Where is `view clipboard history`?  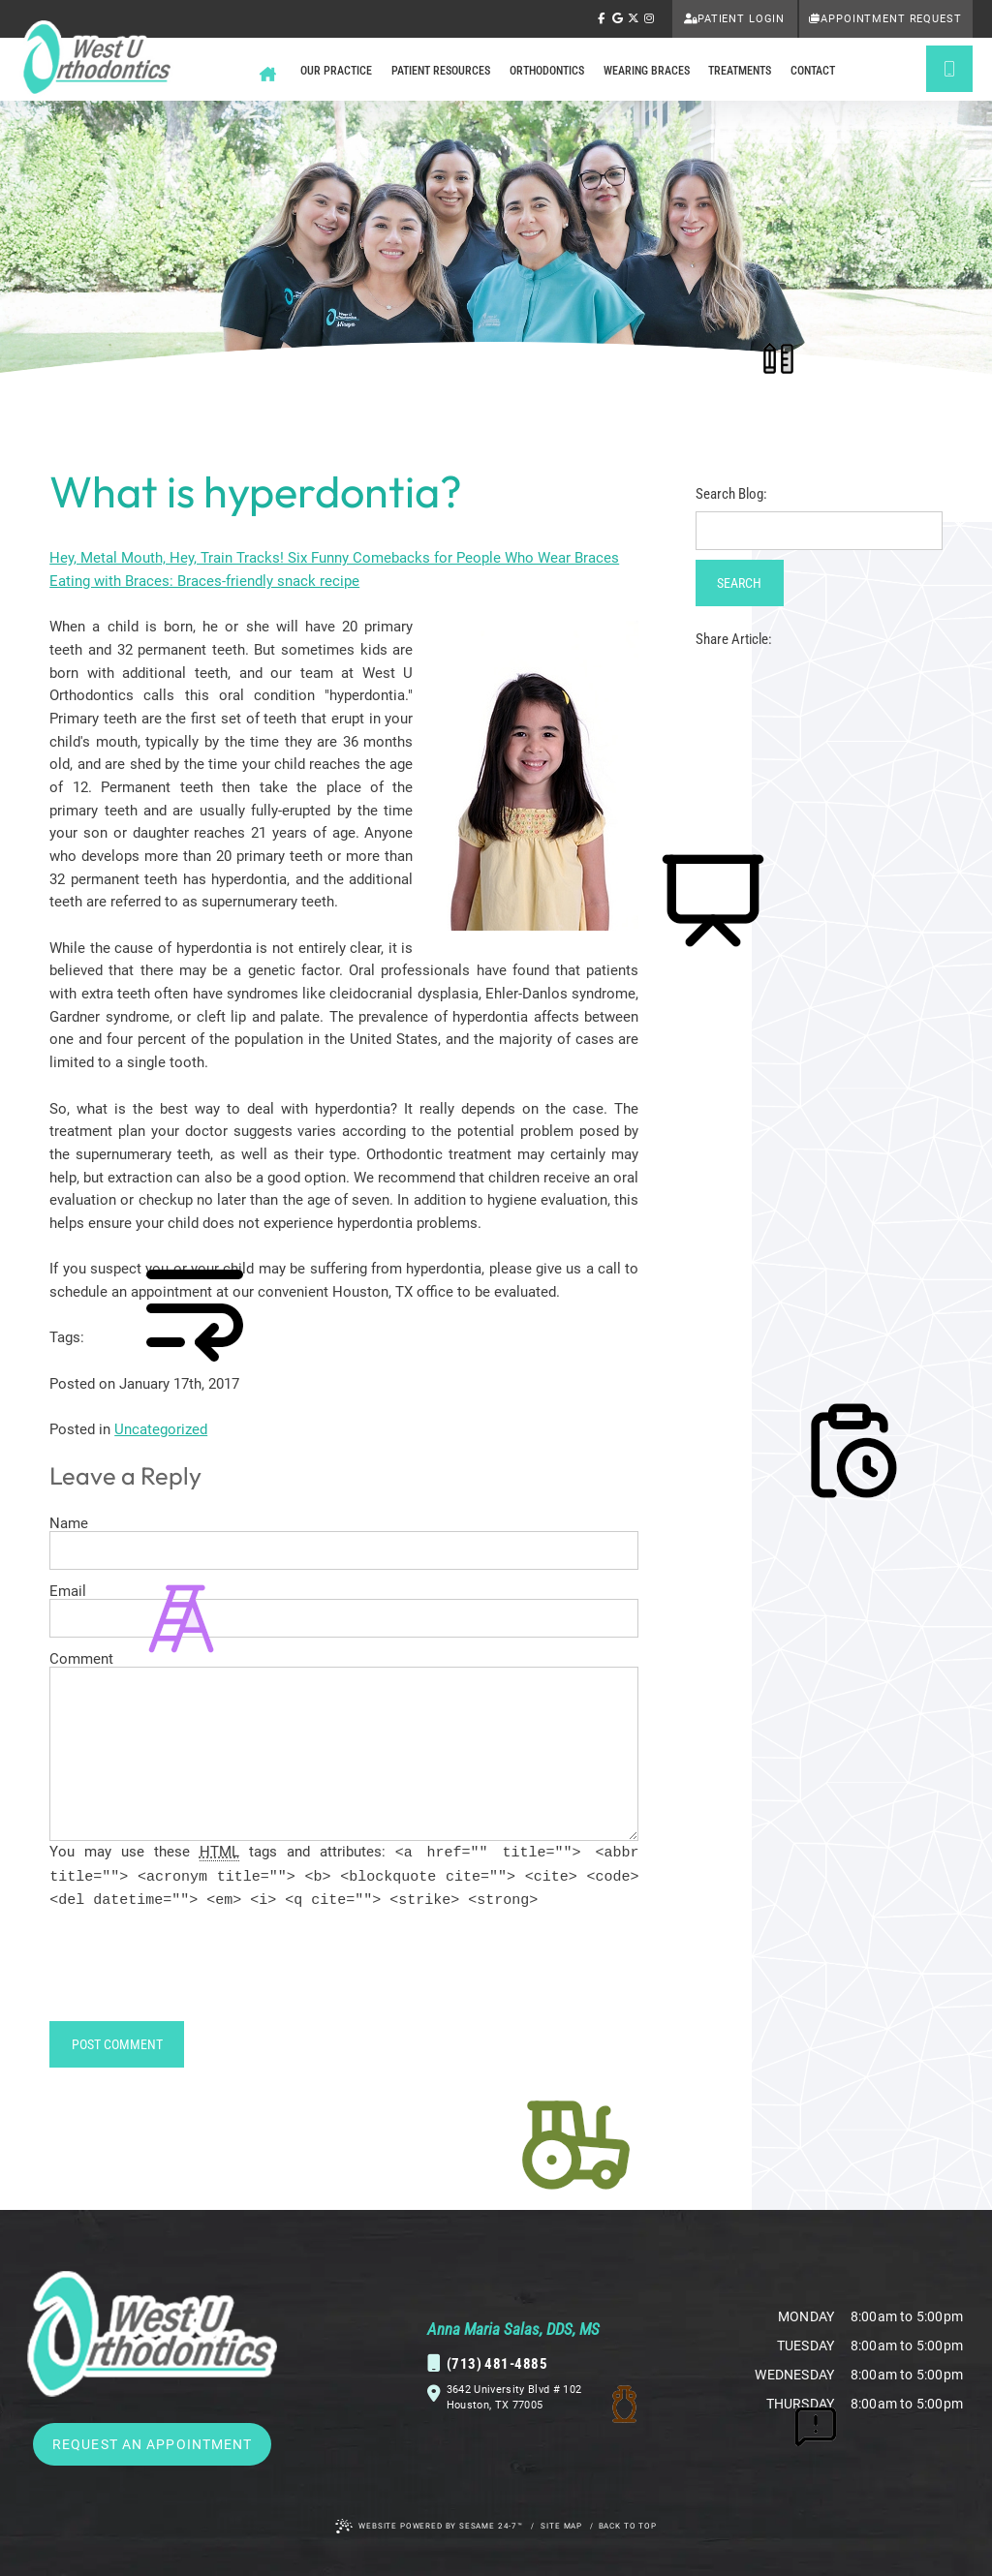
view clipboard history is located at coordinates (850, 1451).